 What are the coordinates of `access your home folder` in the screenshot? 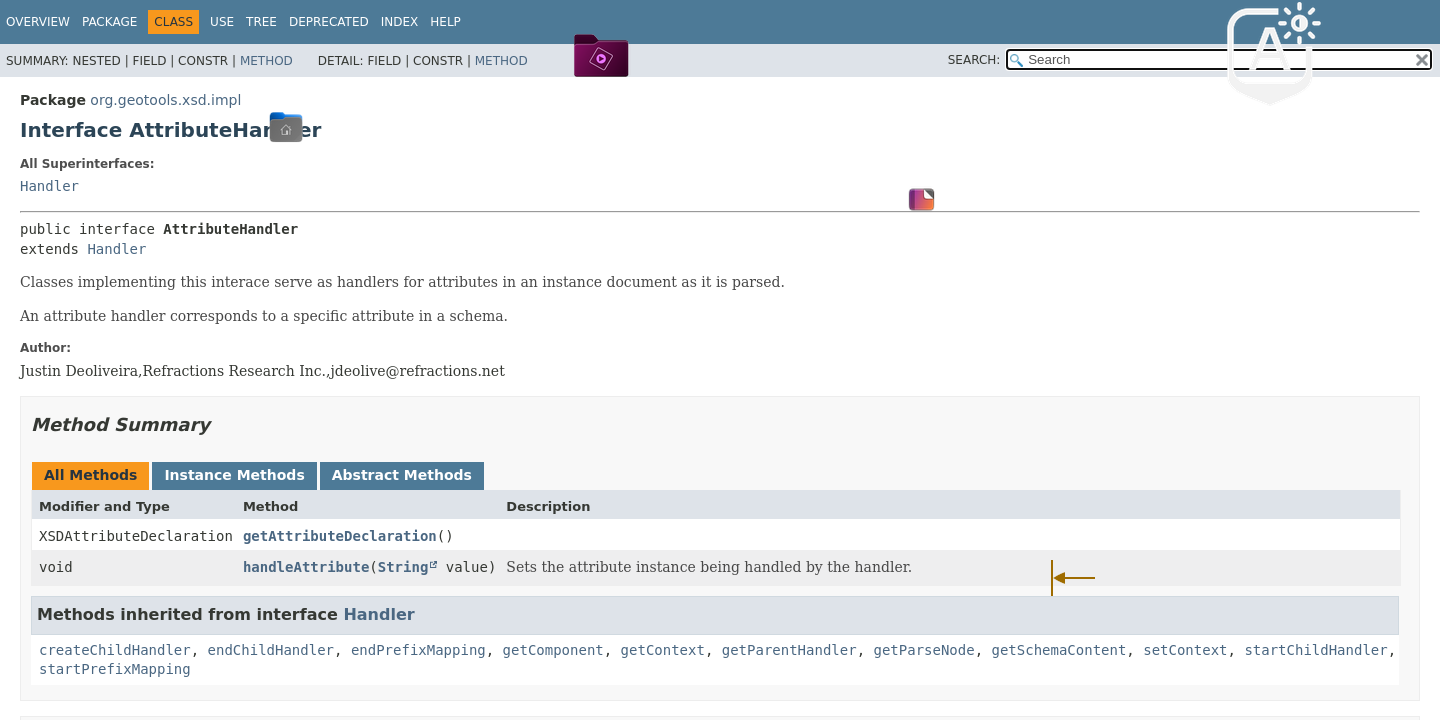 It's located at (286, 127).